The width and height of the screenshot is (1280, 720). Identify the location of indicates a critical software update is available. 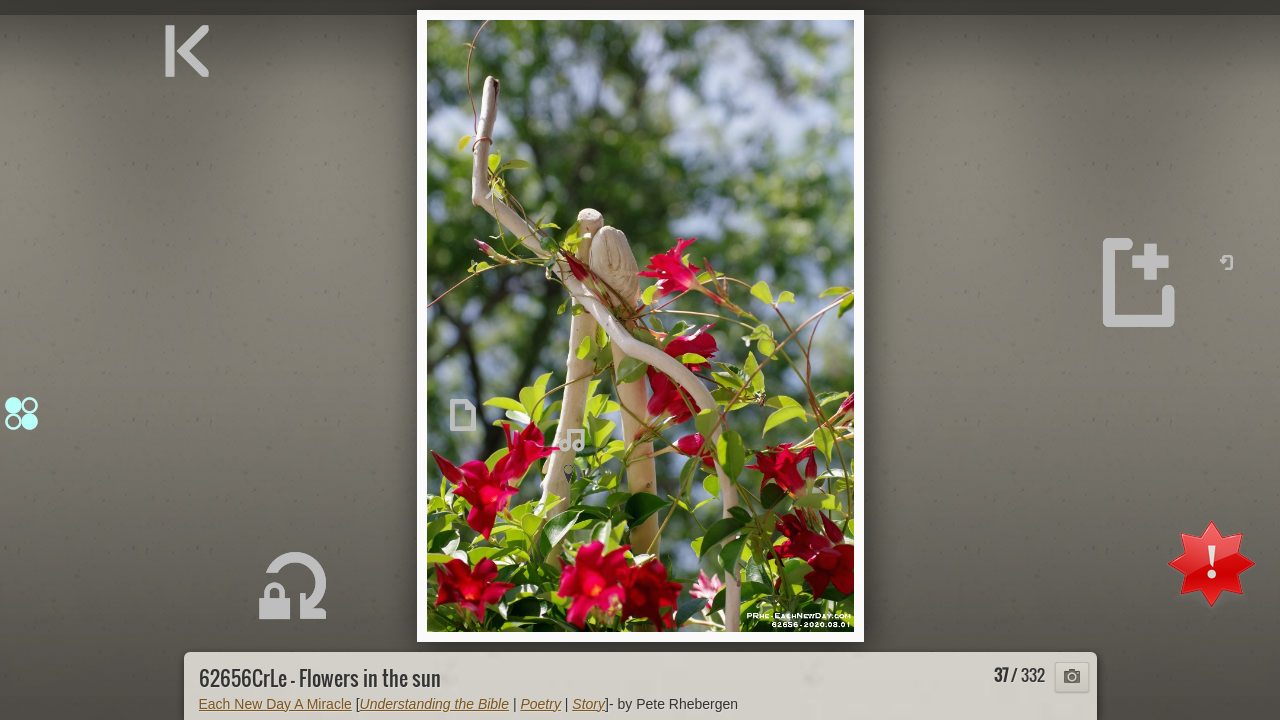
(1212, 564).